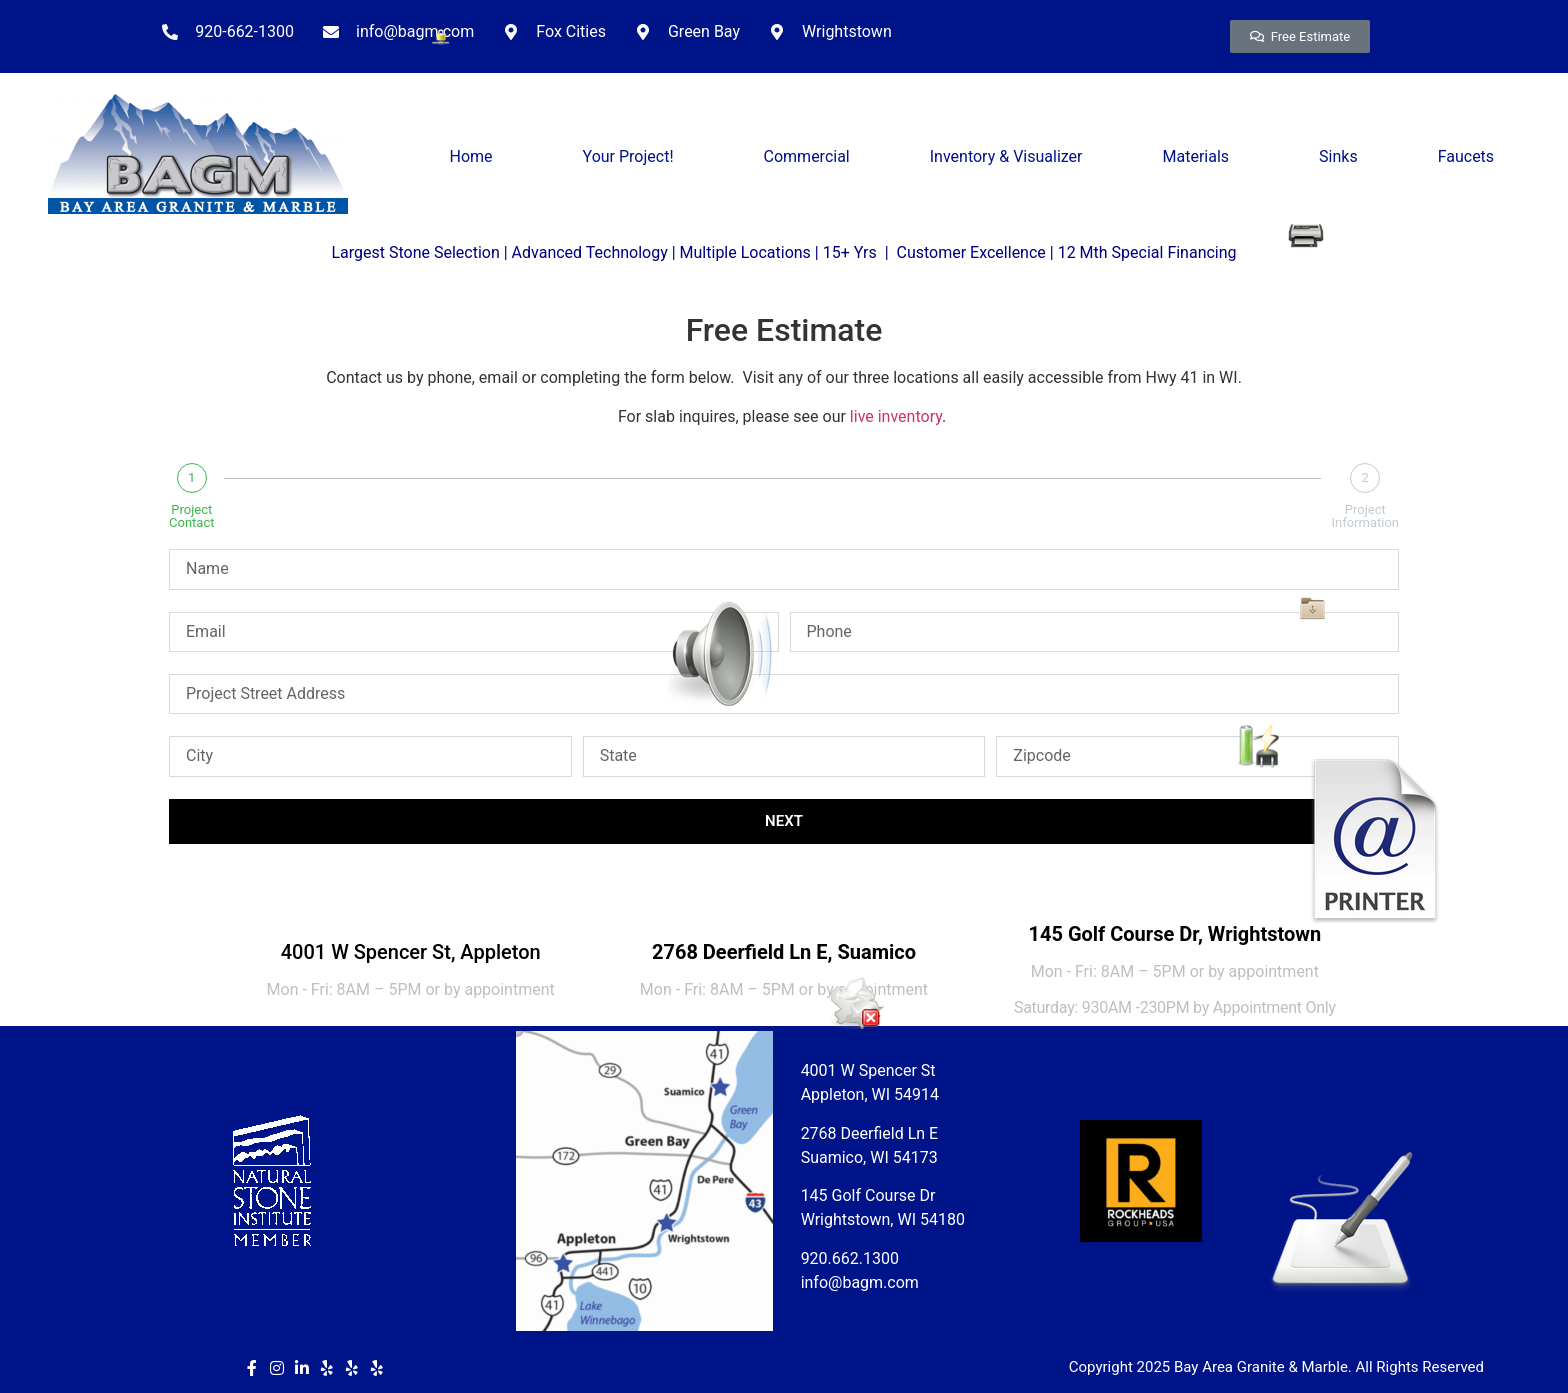  What do you see at coordinates (725, 654) in the screenshot?
I see `indicates medium volume level` at bounding box center [725, 654].